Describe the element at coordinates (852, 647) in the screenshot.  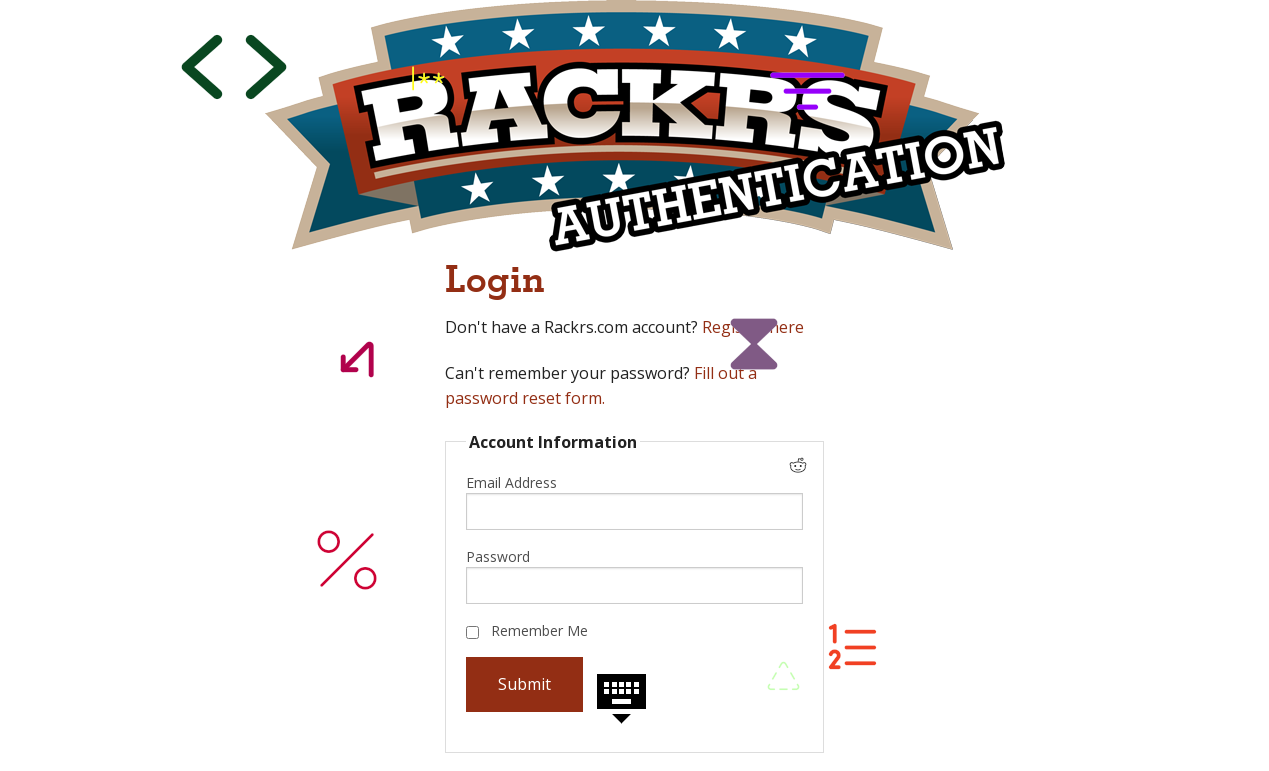
I see `create a numbered list` at that location.